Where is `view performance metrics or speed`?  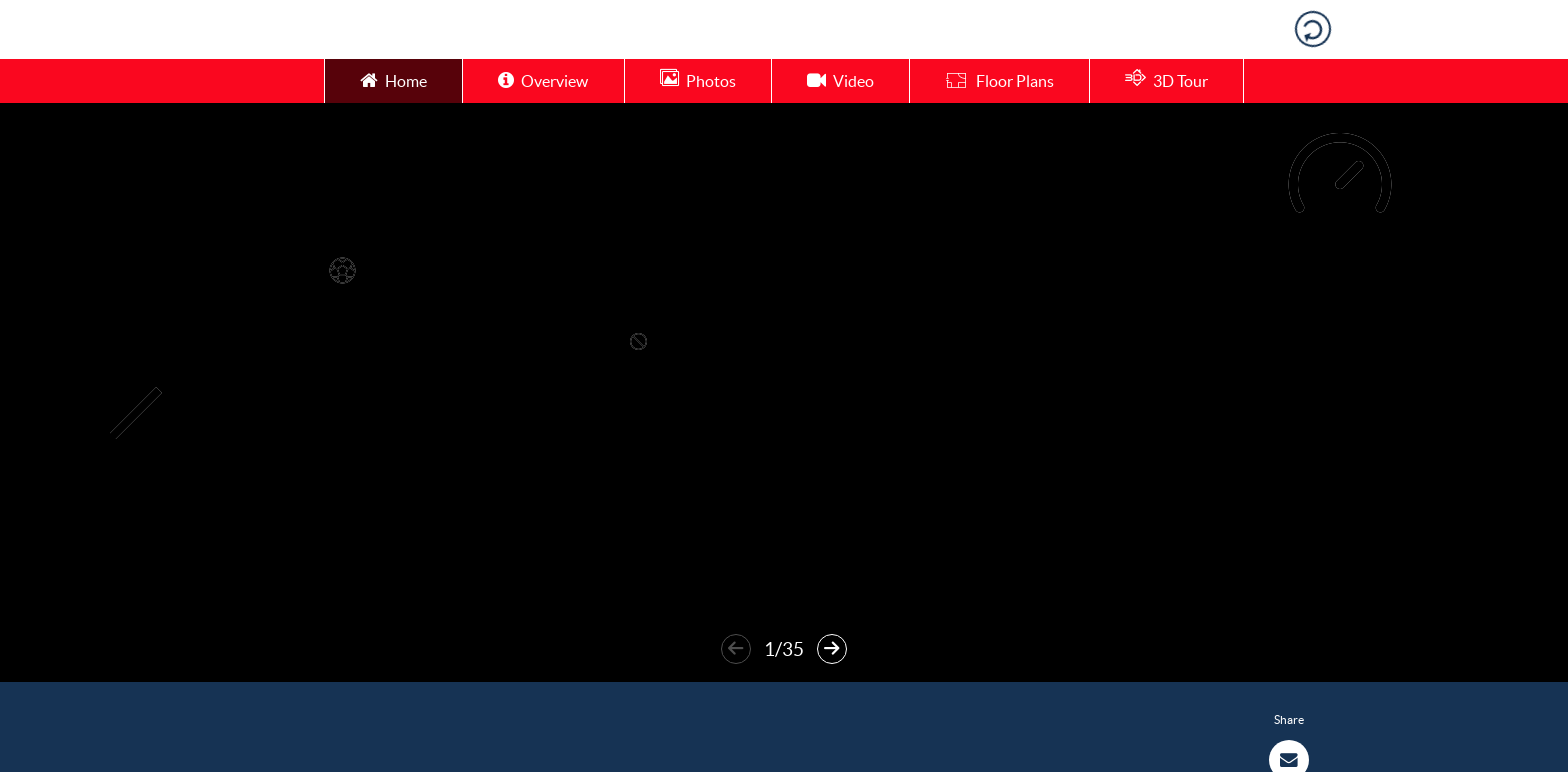 view performance metrics or speed is located at coordinates (1340, 175).